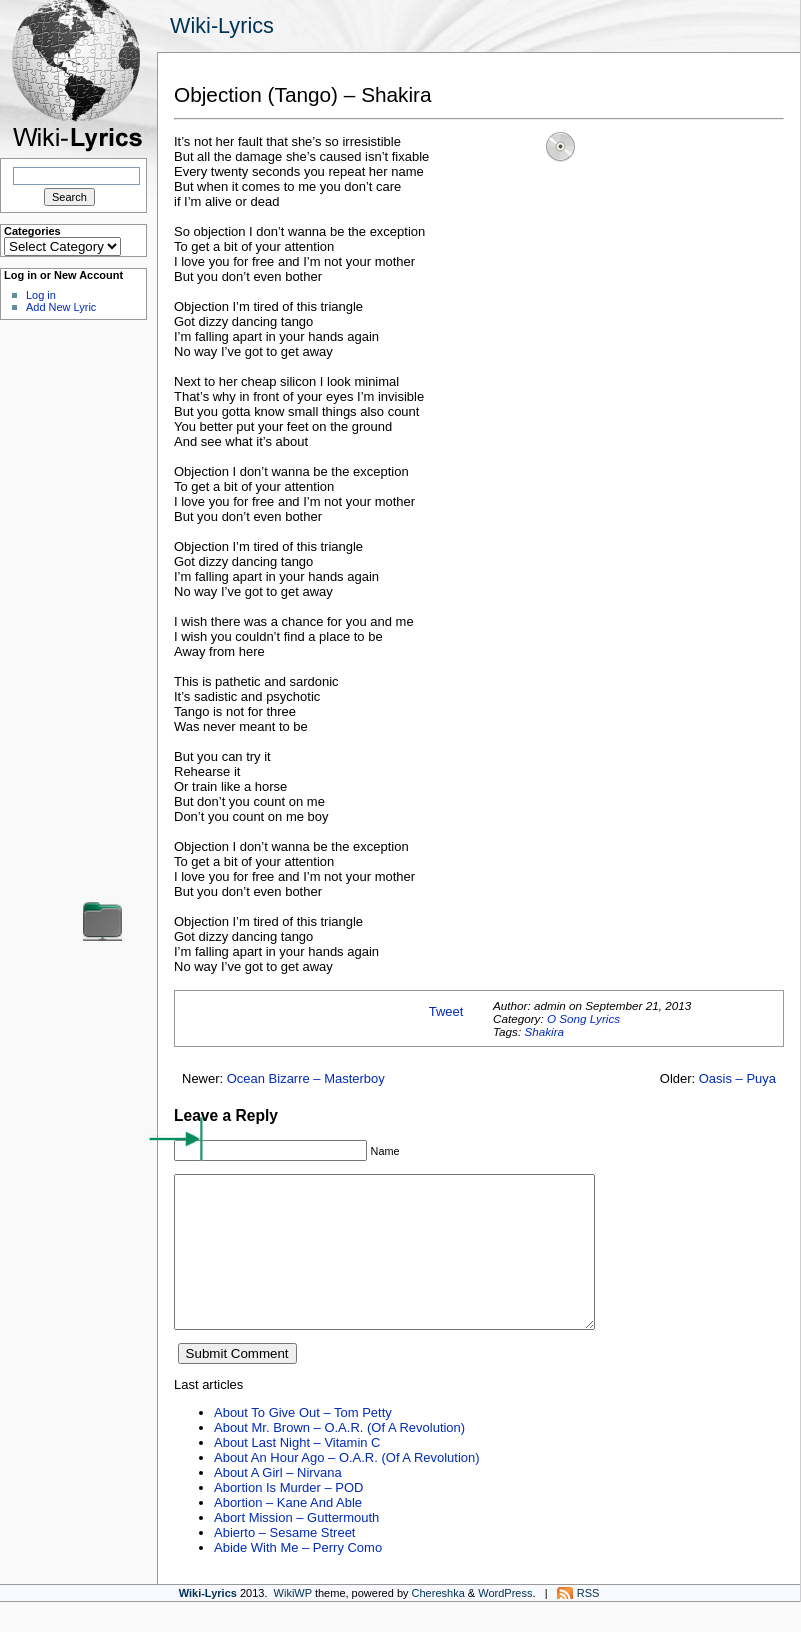  What do you see at coordinates (560, 146) in the screenshot?
I see `access DVD drive or optical media` at bounding box center [560, 146].